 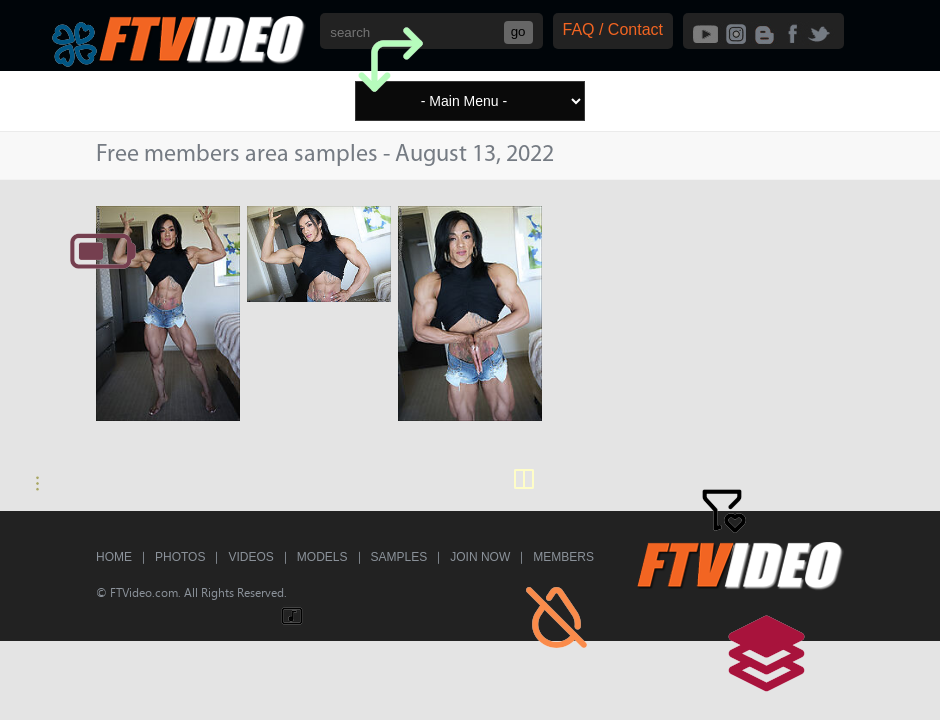 What do you see at coordinates (722, 509) in the screenshot?
I see `filter by favorites` at bounding box center [722, 509].